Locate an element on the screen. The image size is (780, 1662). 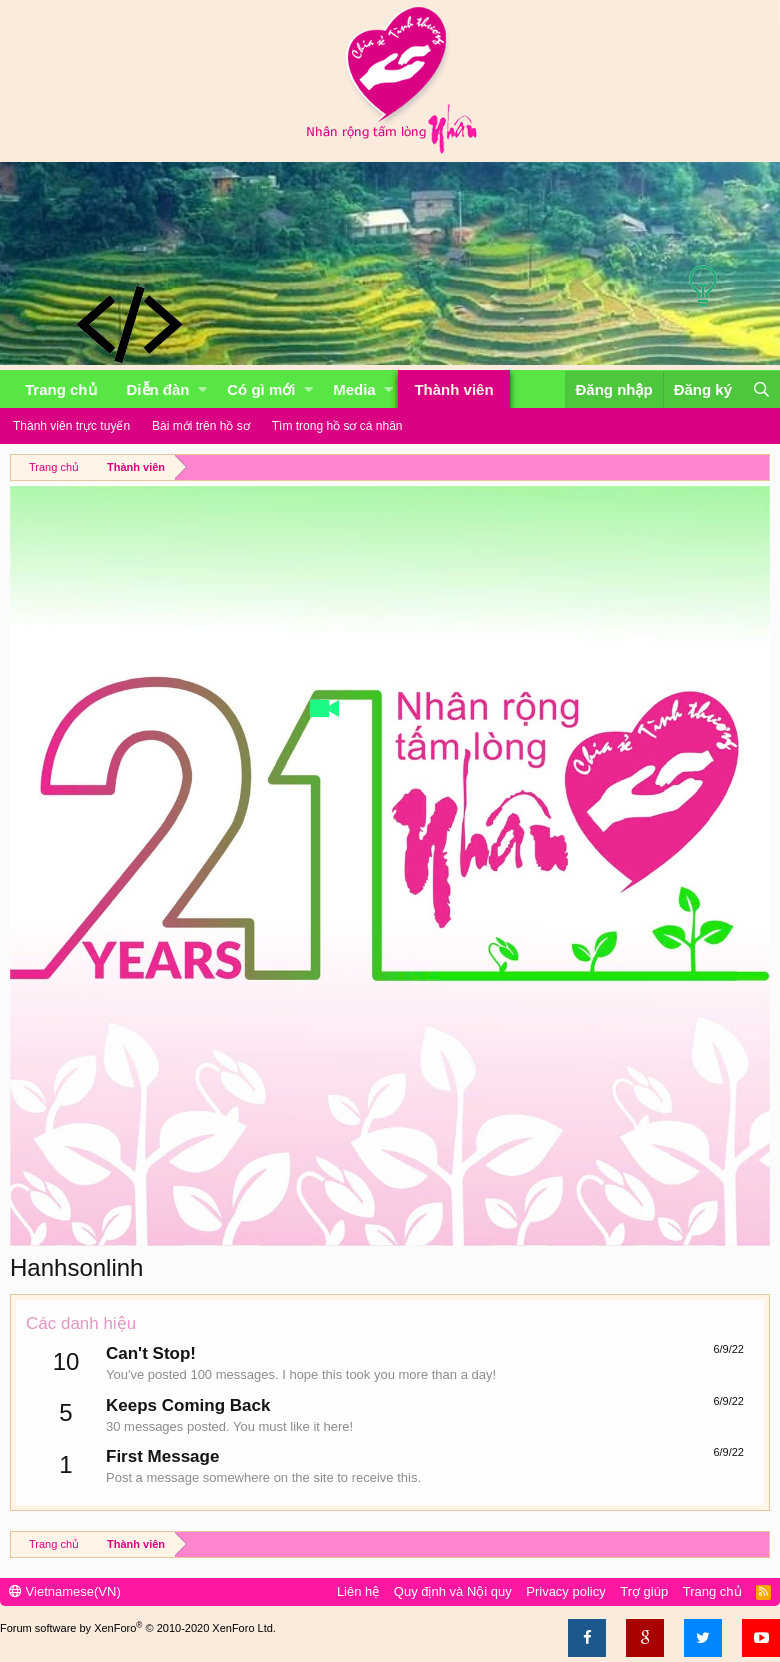
start a video call is located at coordinates (324, 708).